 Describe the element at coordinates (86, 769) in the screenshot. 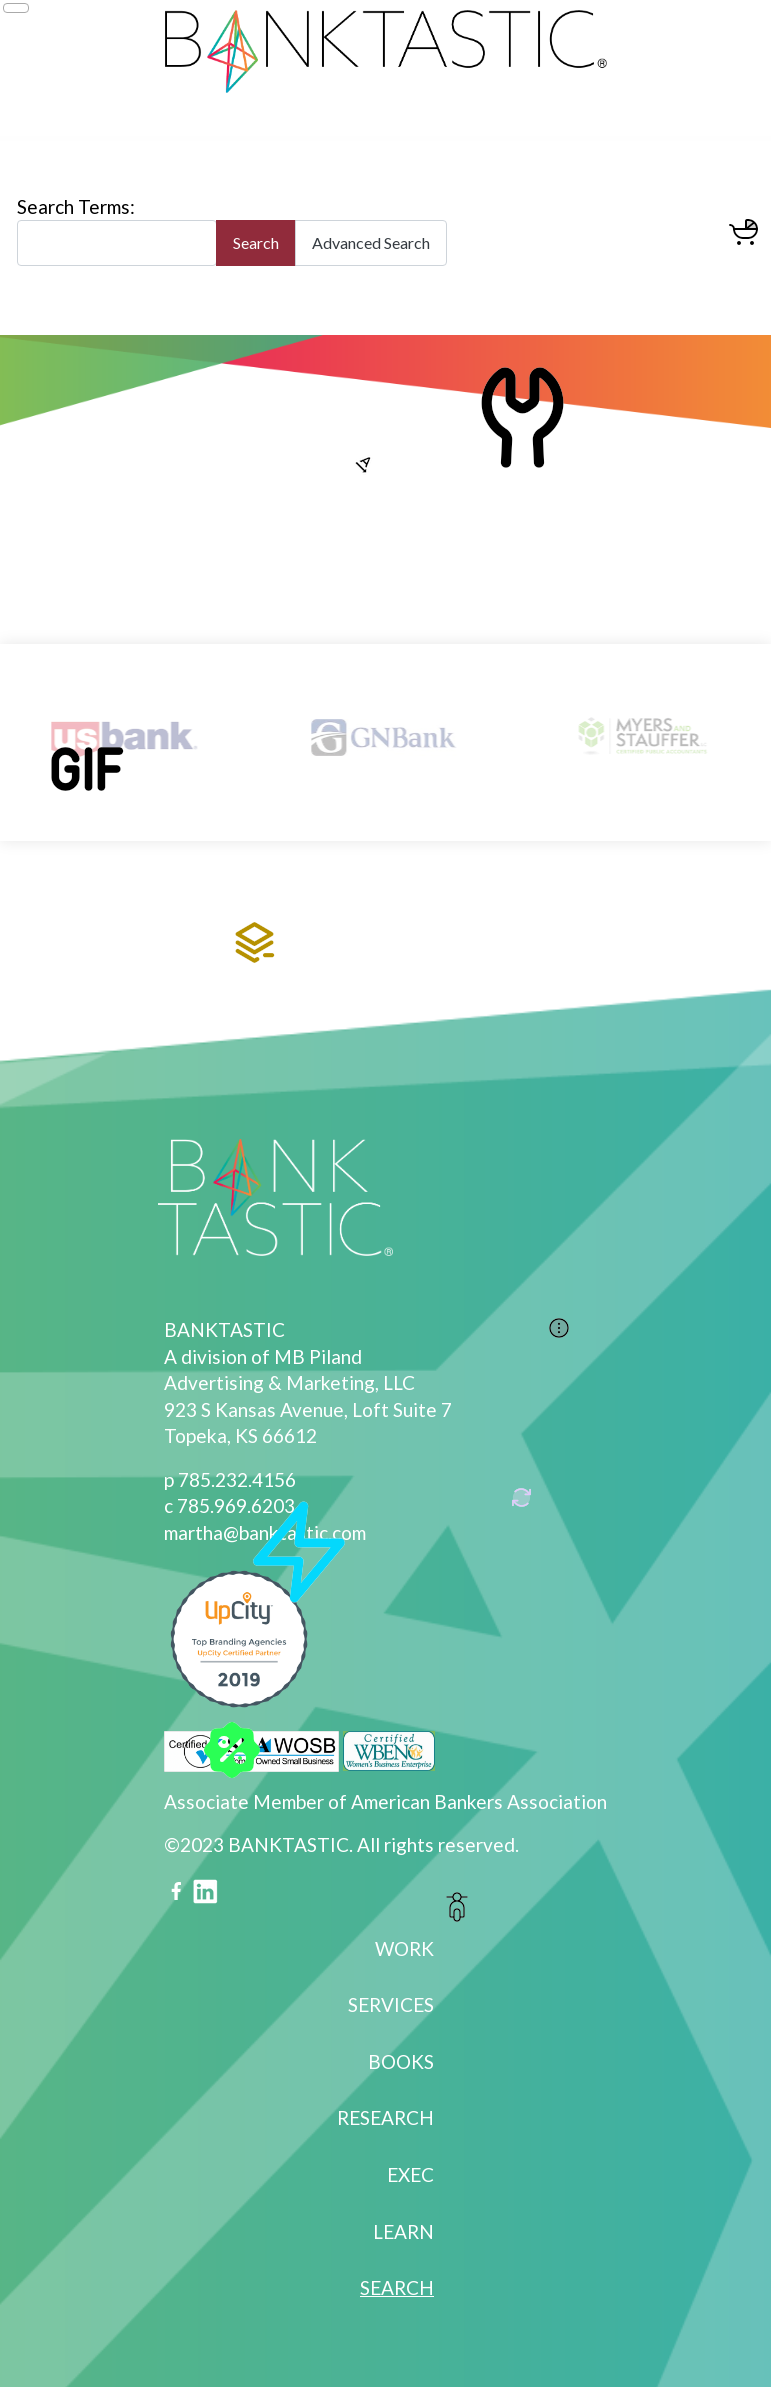

I see `insert a GIF into your message` at that location.